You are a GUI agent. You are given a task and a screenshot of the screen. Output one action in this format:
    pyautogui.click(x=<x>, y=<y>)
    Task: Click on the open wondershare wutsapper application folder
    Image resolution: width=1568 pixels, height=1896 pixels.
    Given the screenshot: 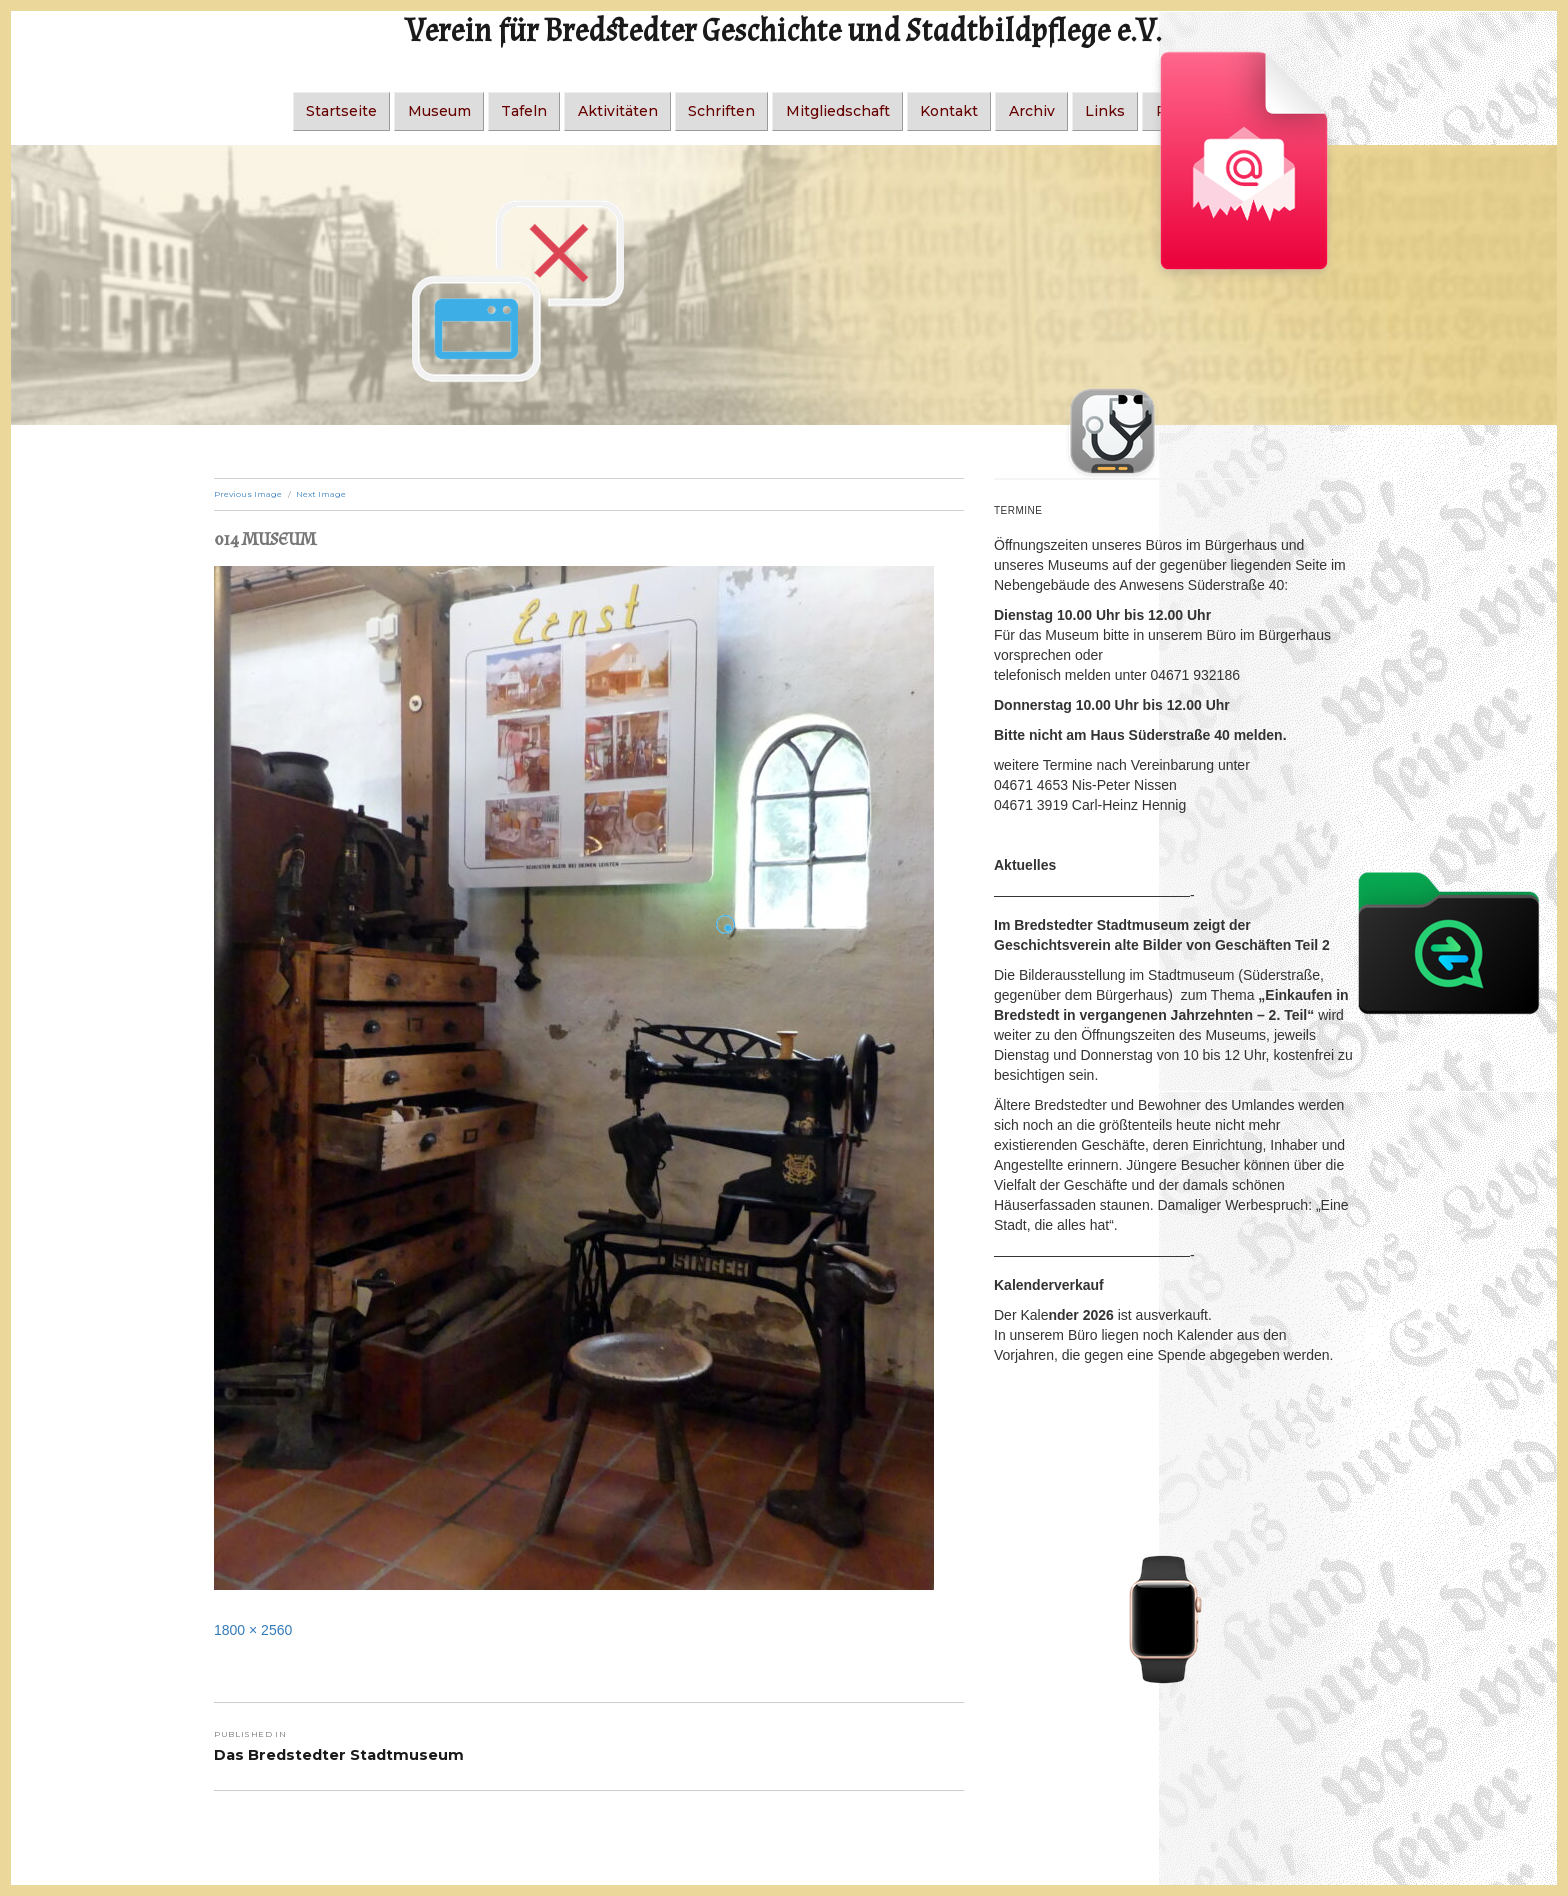 What is the action you would take?
    pyautogui.click(x=1448, y=948)
    